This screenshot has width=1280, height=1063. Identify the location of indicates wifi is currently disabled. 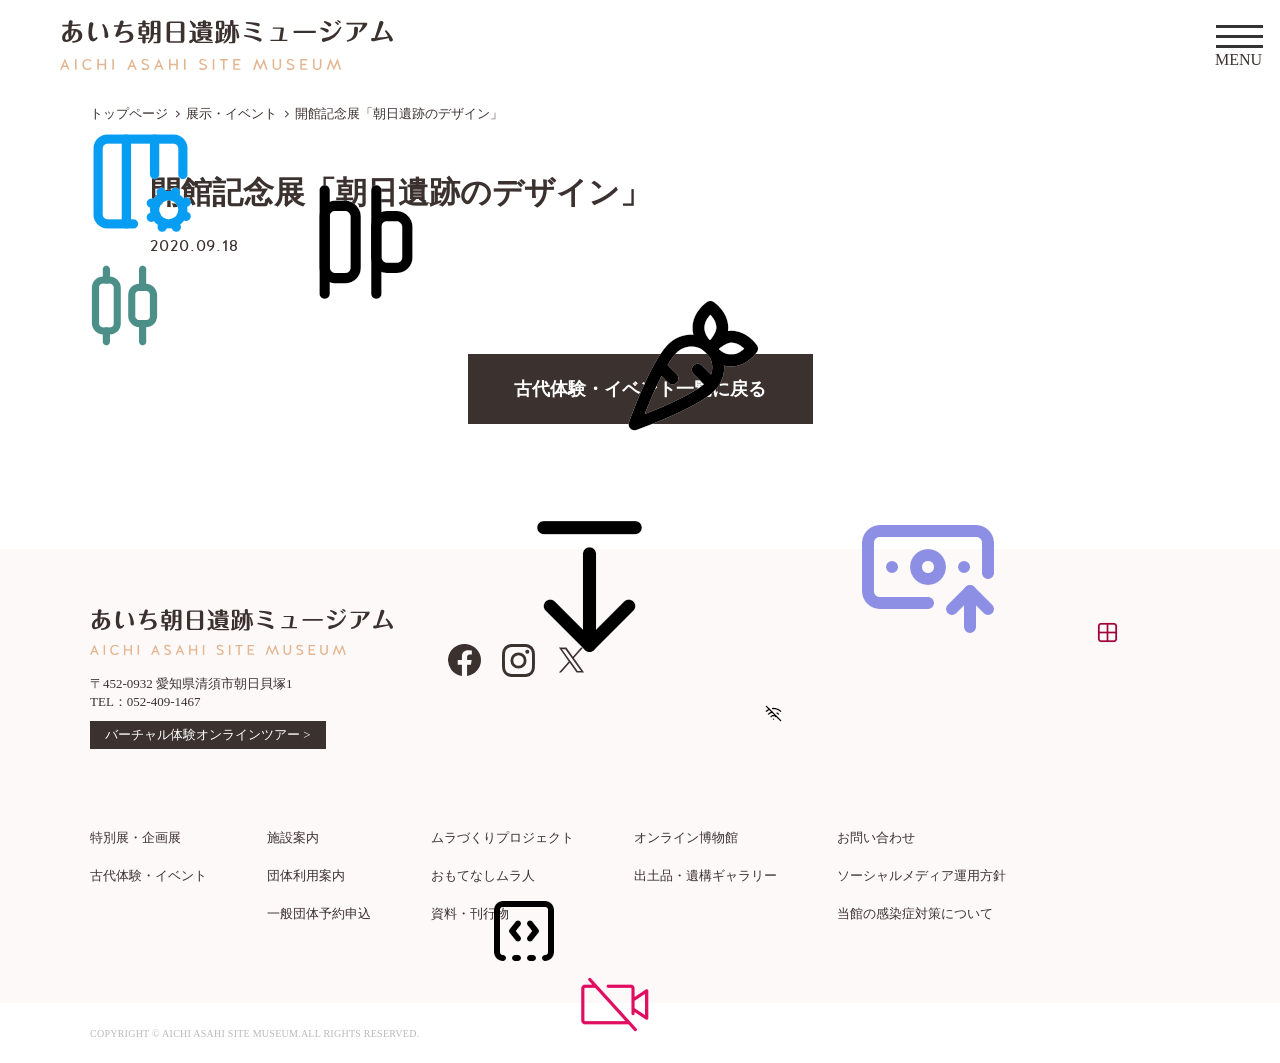
(773, 713).